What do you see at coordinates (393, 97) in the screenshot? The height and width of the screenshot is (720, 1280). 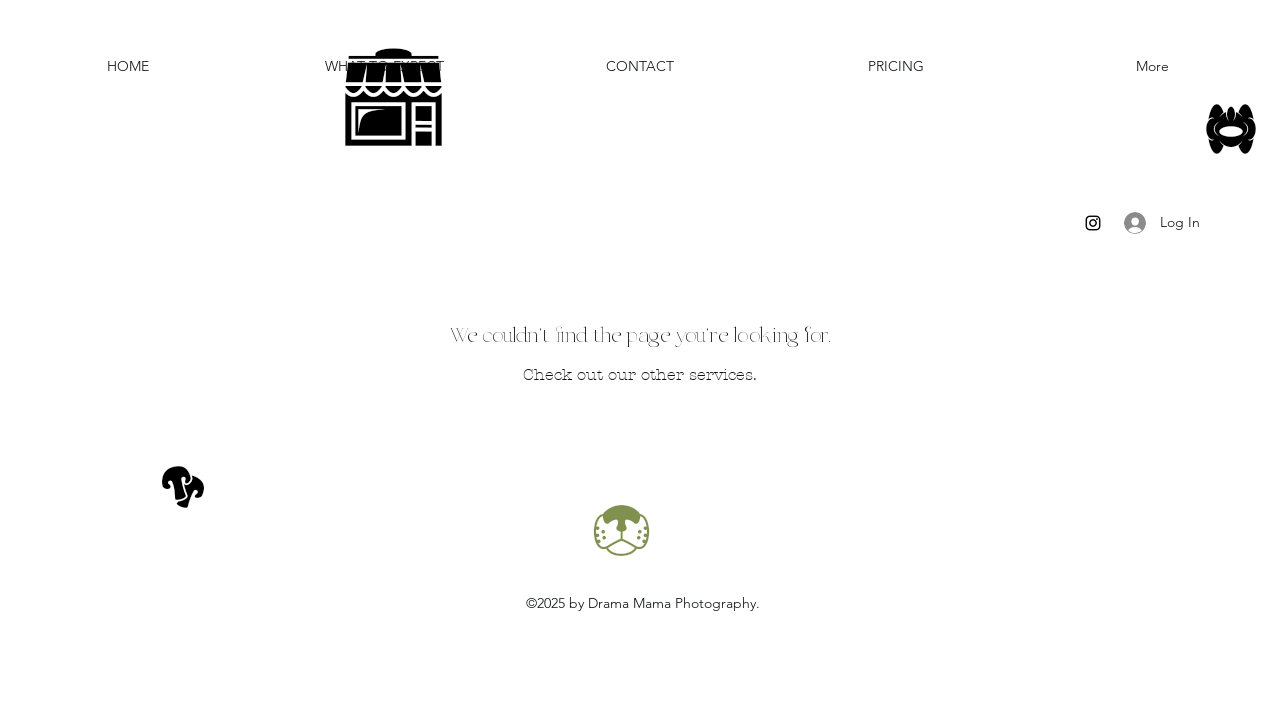 I see `open the in-game shop or store` at bounding box center [393, 97].